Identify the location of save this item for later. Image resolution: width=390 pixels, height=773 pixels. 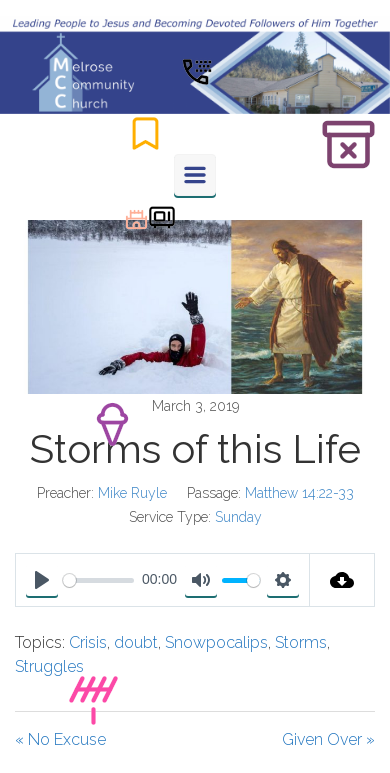
(145, 133).